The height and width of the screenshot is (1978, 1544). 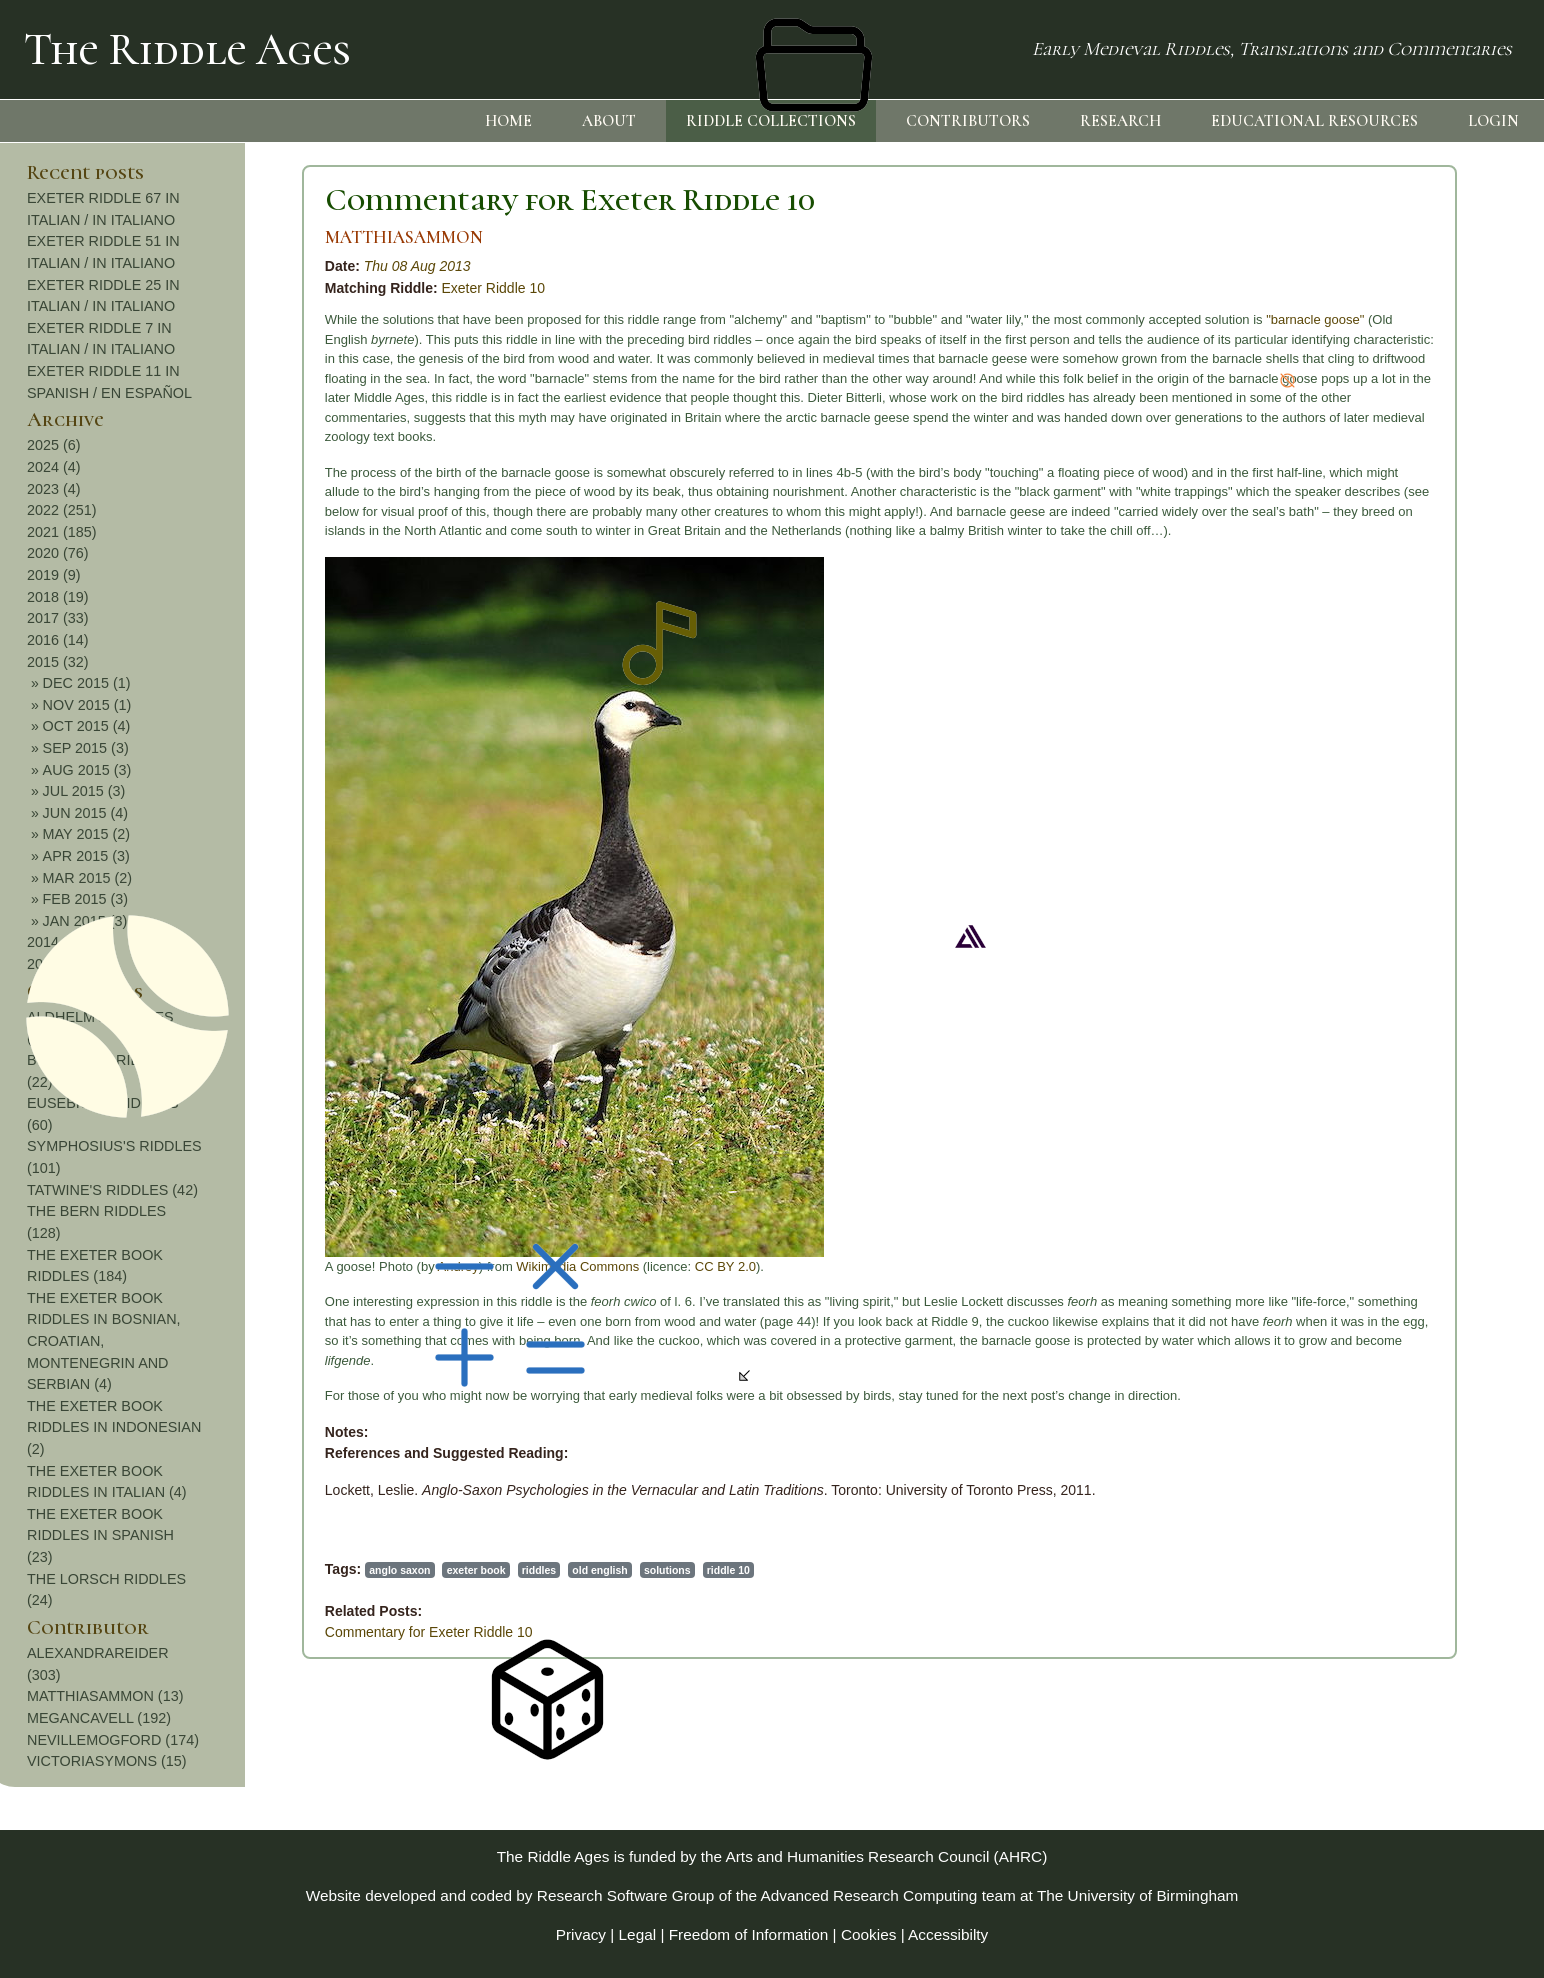 I want to click on access calculator or math functions, so click(x=510, y=1312).